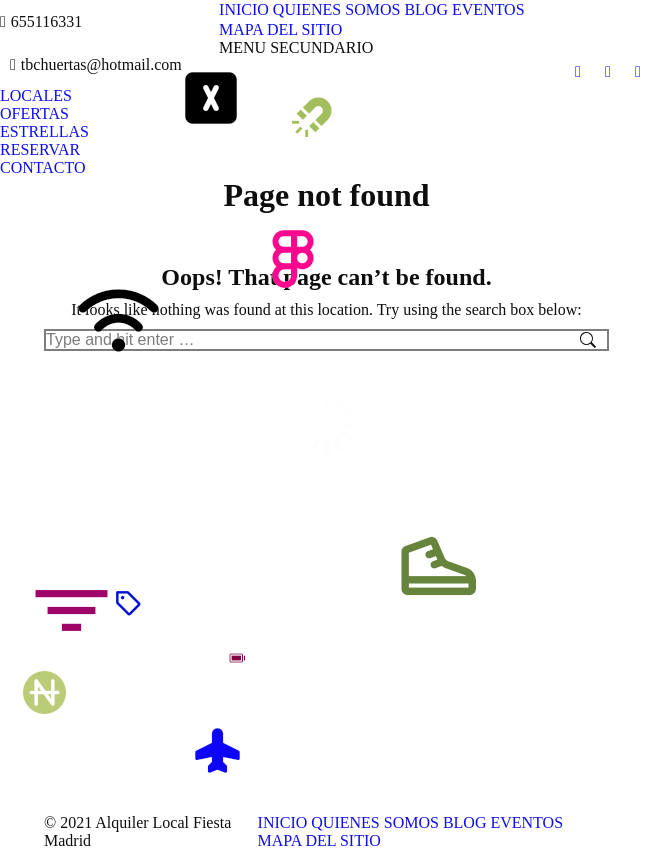  Describe the element at coordinates (44, 692) in the screenshot. I see `view balance in Nigerian naira` at that location.